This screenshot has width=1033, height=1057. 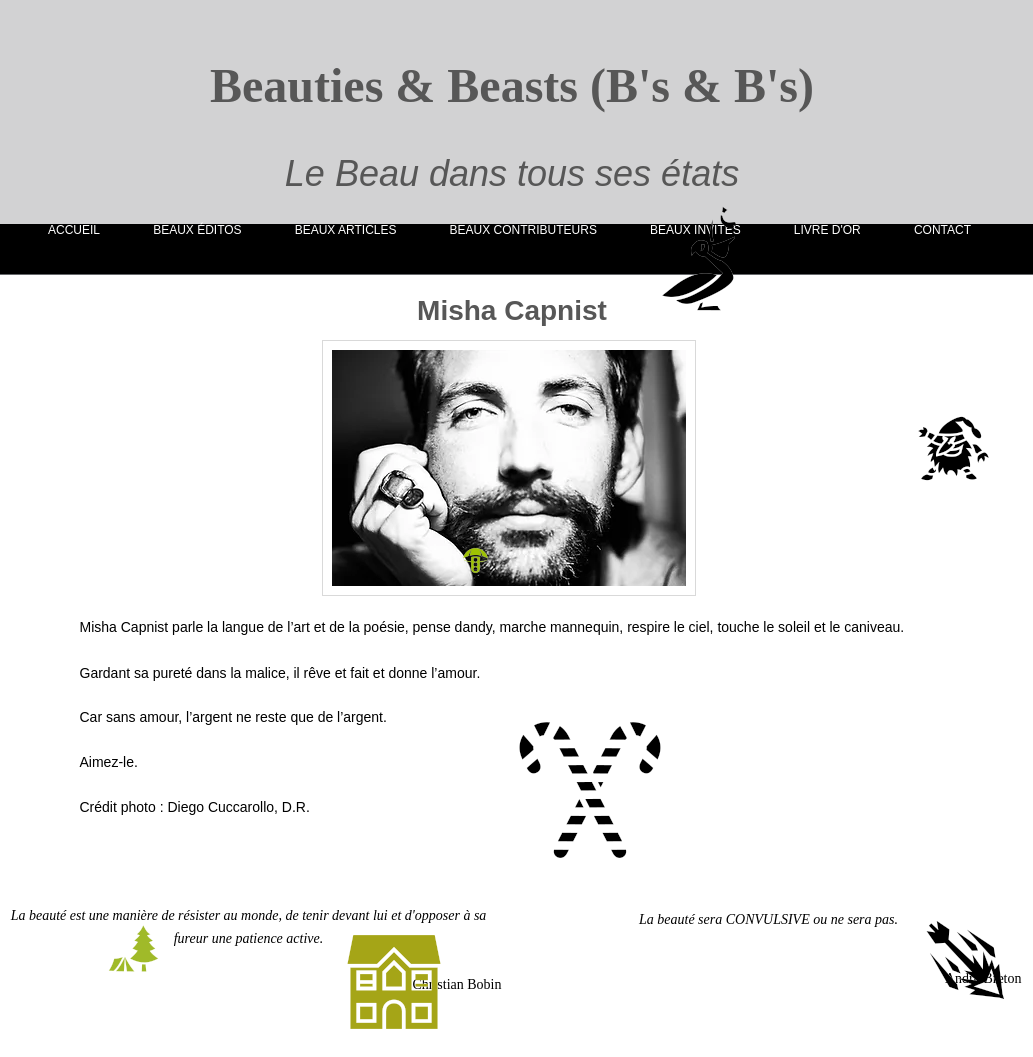 What do you see at coordinates (953, 448) in the screenshot?
I see `enemy character or hostile NPC indicator` at bounding box center [953, 448].